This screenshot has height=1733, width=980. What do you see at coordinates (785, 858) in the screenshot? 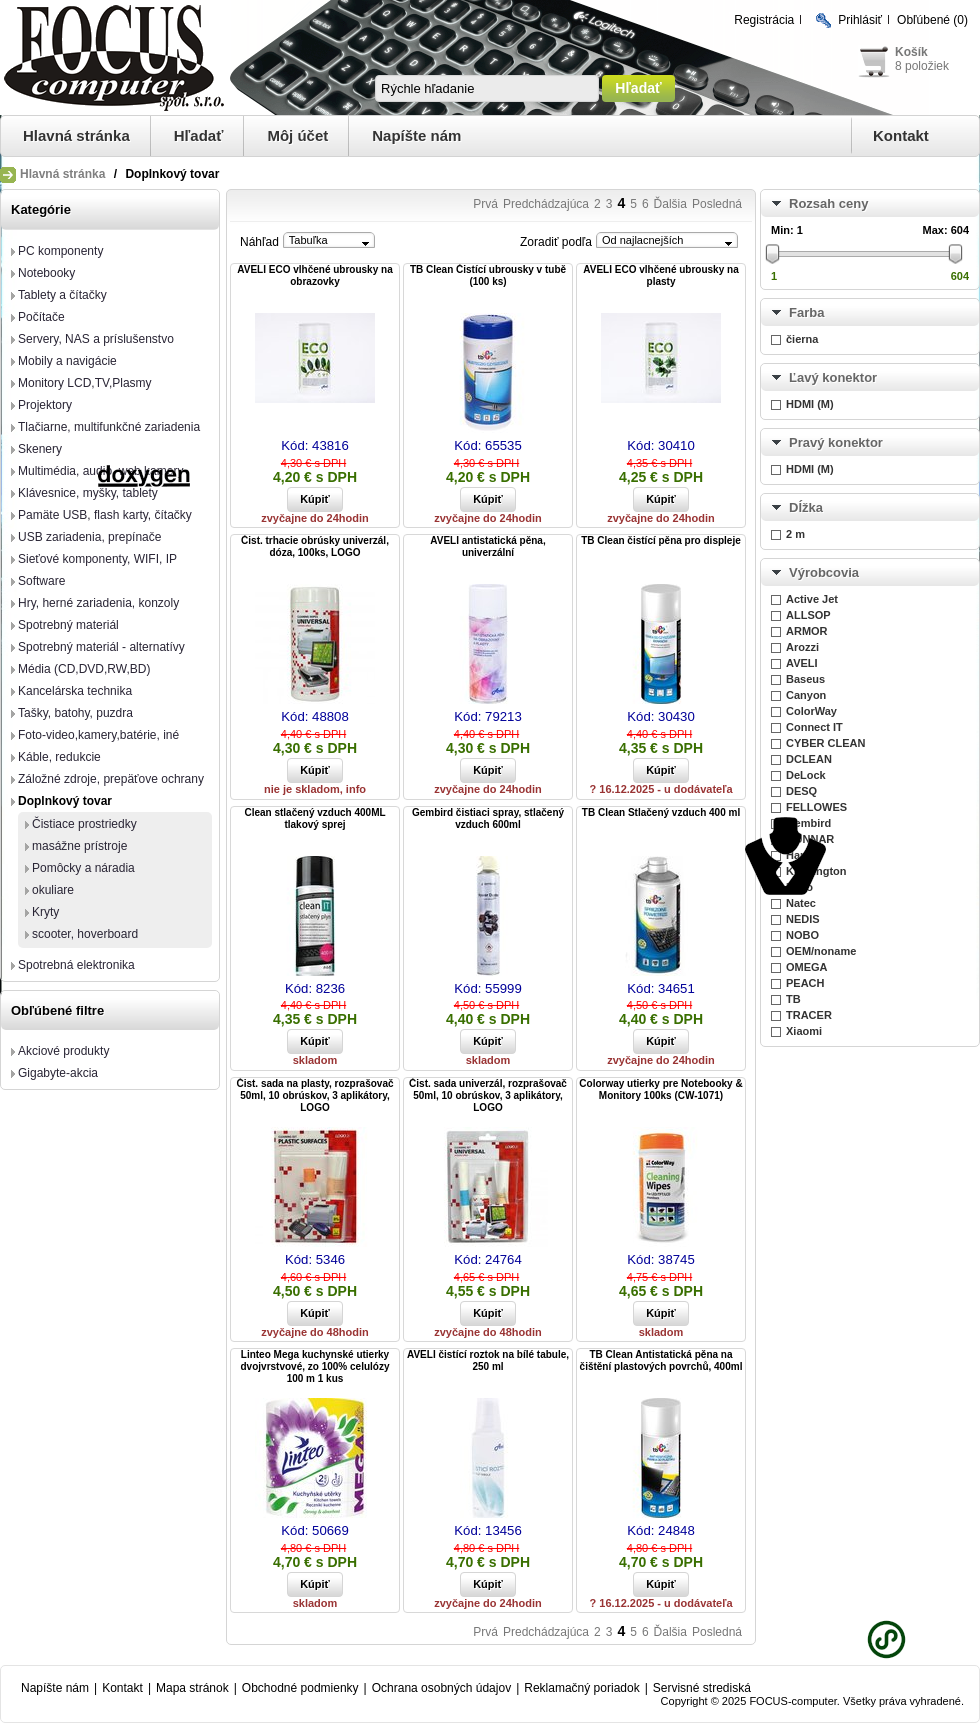
I see `browse jewelry or accessories` at bounding box center [785, 858].